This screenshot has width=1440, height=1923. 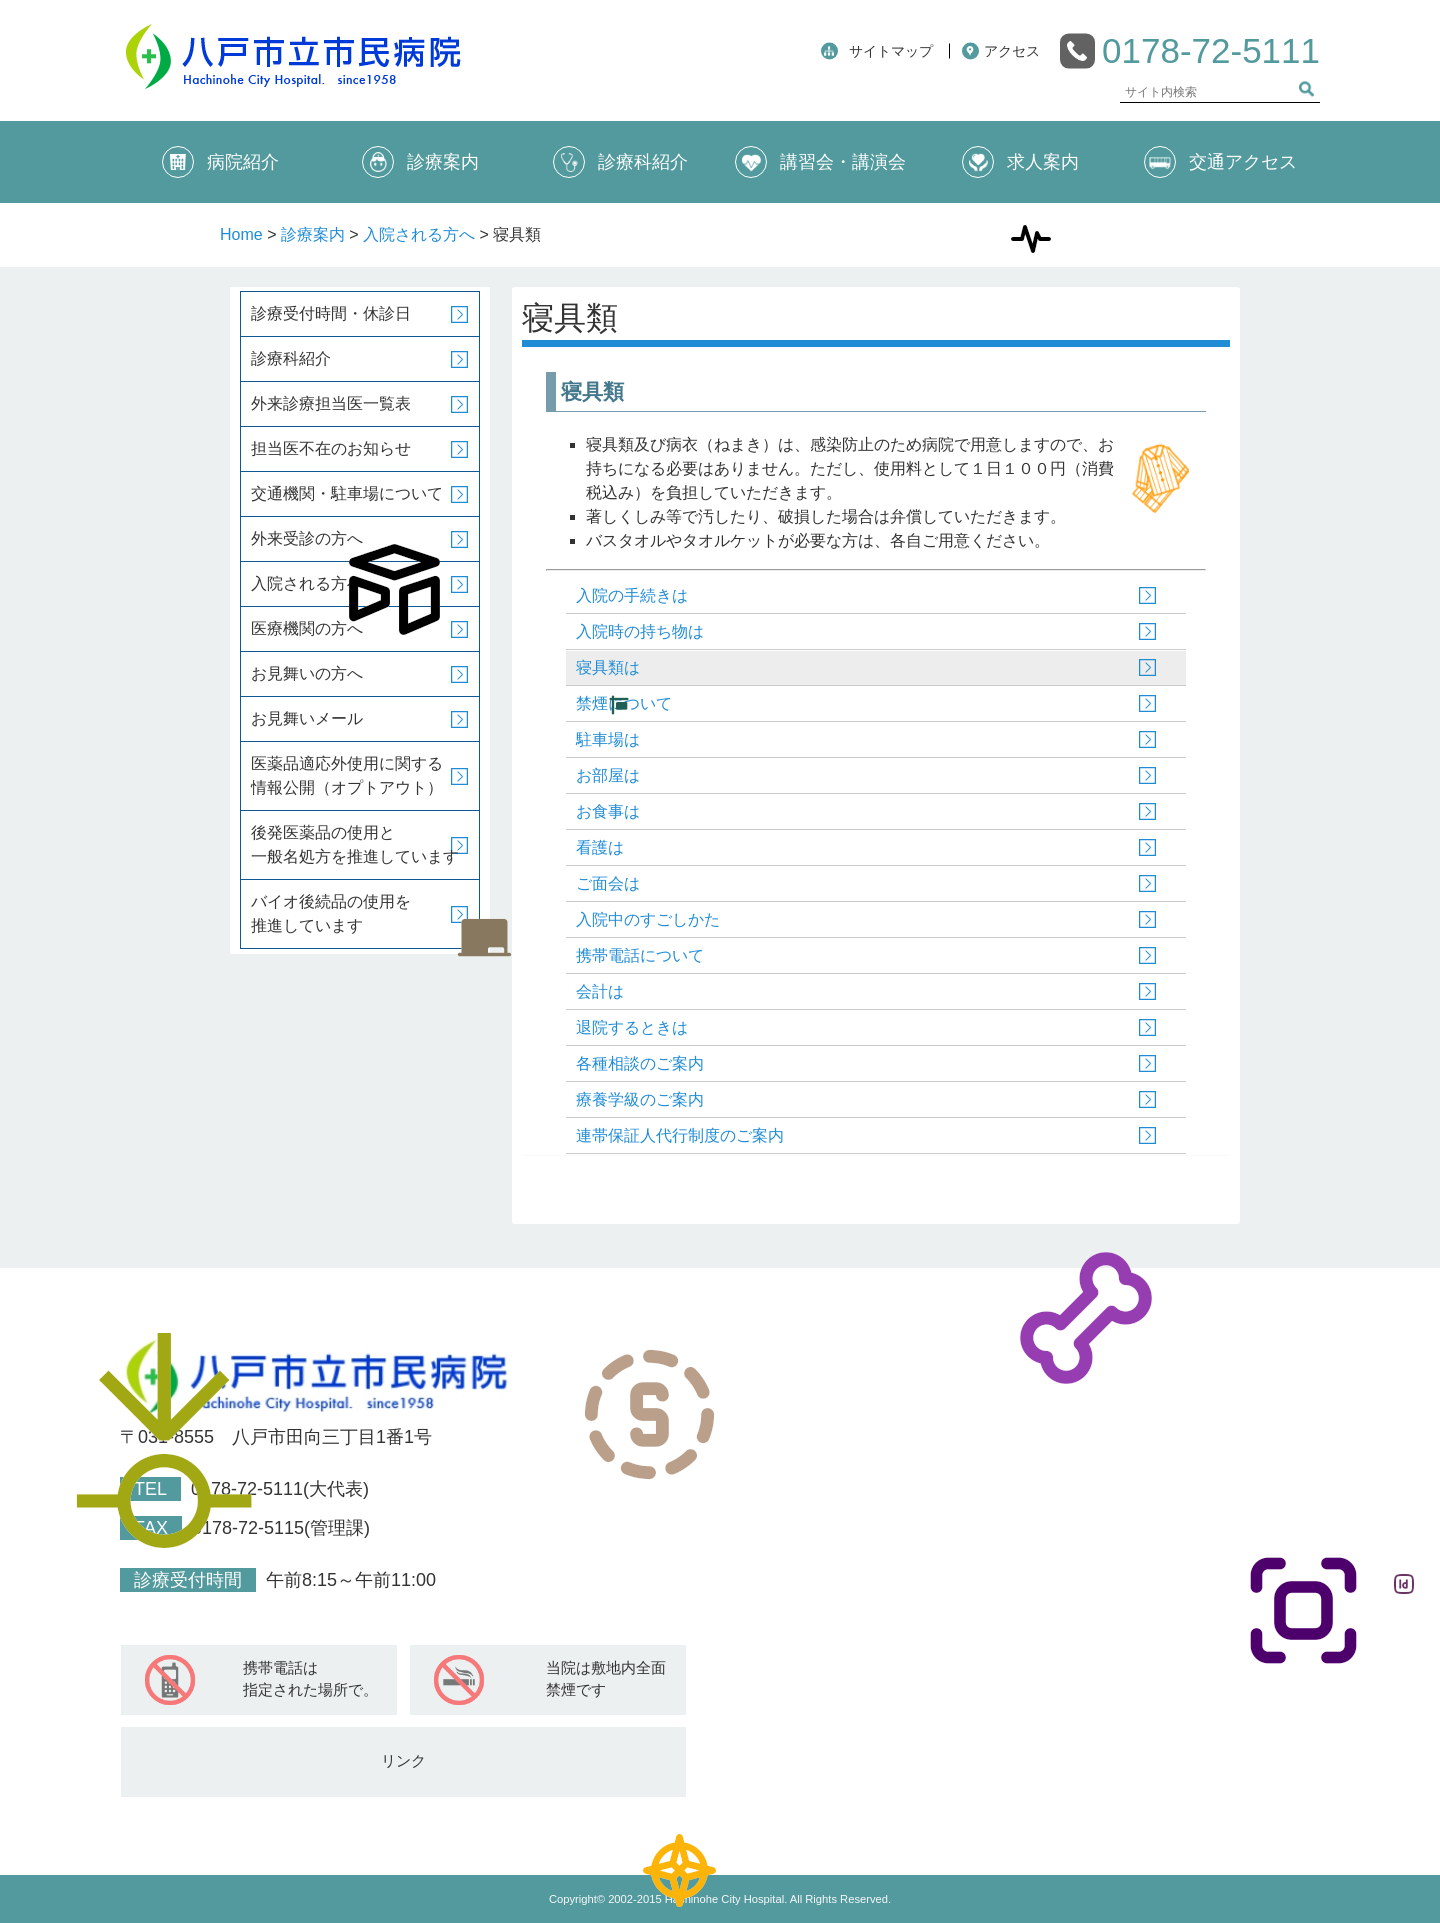 What do you see at coordinates (1303, 1610) in the screenshot?
I see `scan or capture an object` at bounding box center [1303, 1610].